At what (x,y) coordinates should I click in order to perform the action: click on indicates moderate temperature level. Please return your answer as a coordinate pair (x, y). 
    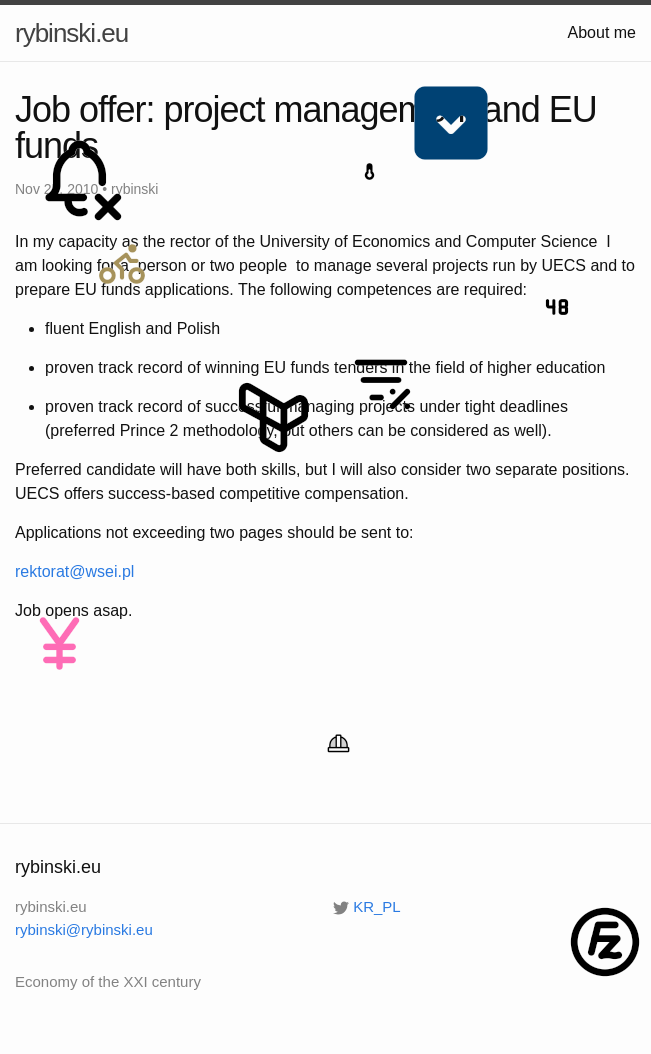
    Looking at the image, I should click on (369, 171).